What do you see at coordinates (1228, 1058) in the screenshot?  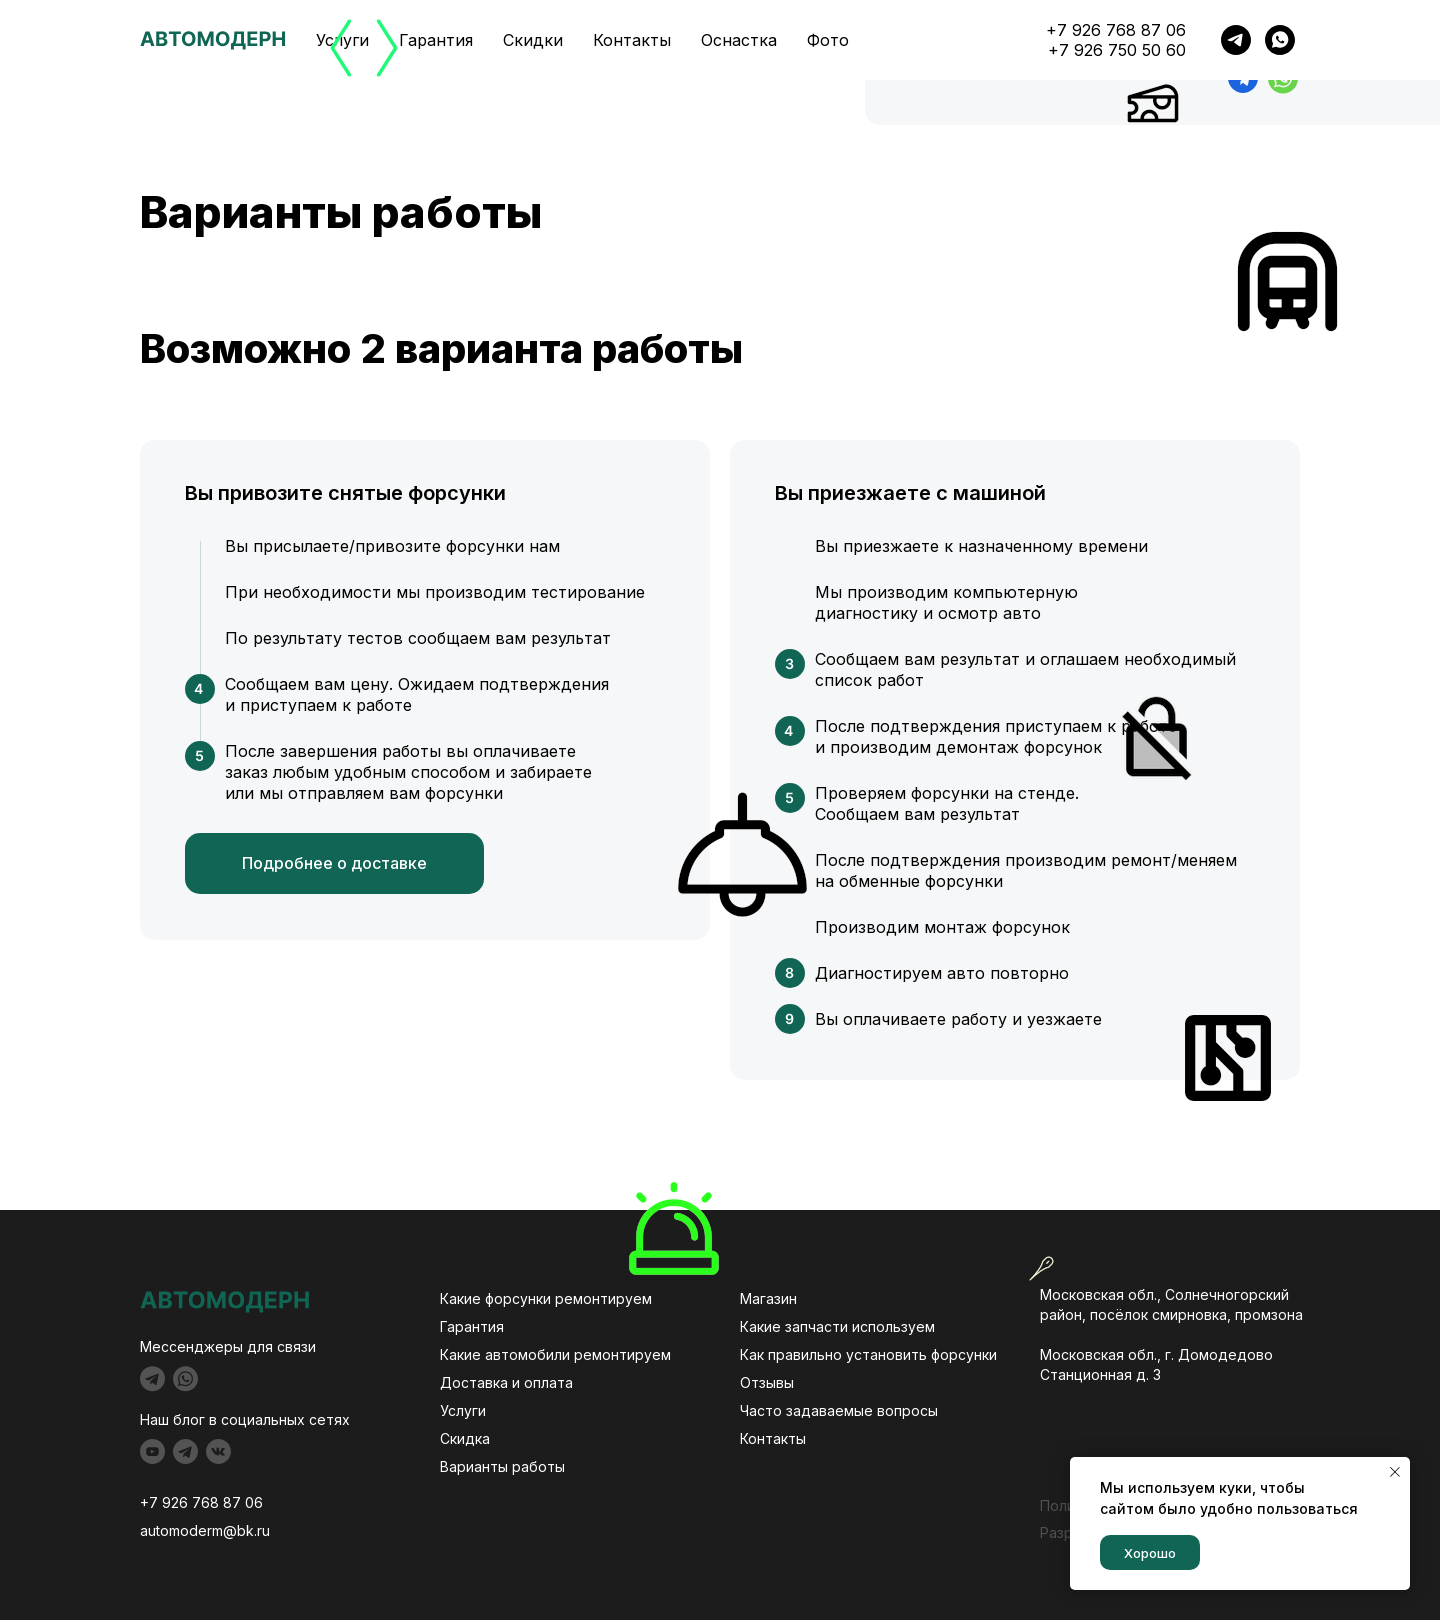 I see `access circuit or hardware settings` at bounding box center [1228, 1058].